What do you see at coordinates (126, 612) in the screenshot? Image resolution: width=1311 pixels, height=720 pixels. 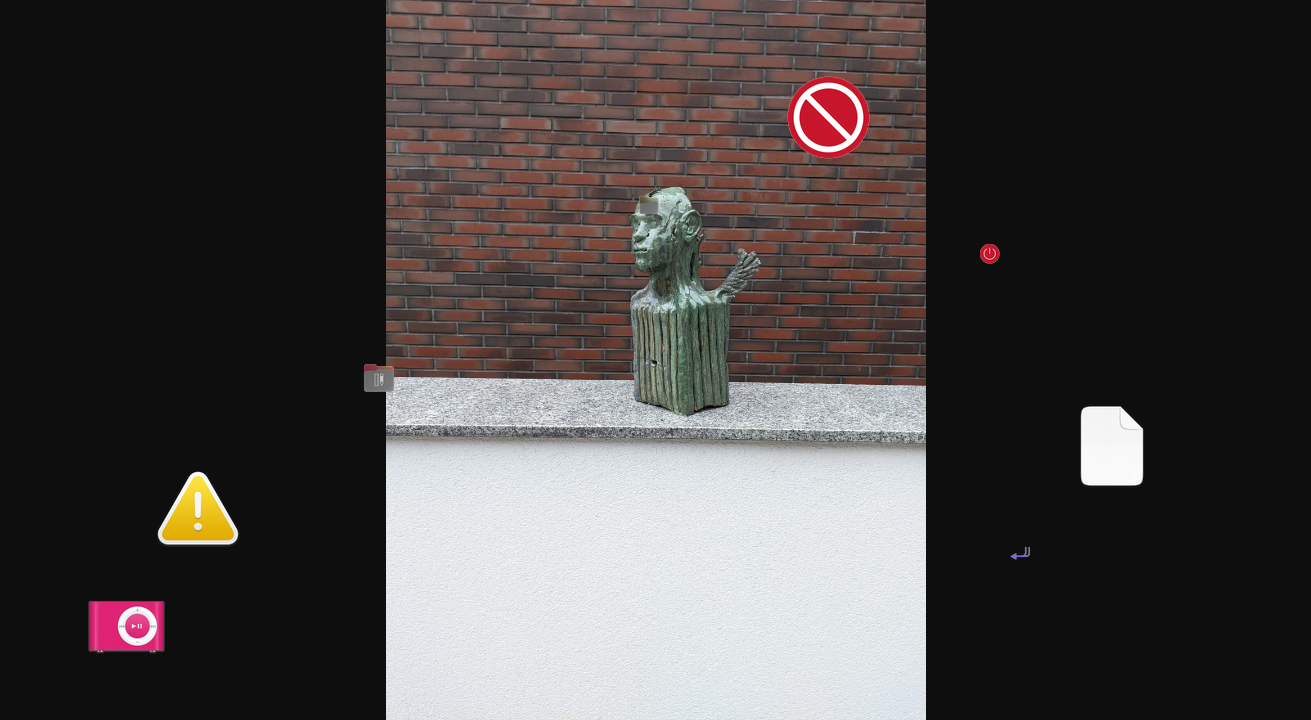 I see `pink iPod shuffle device icon` at bounding box center [126, 612].